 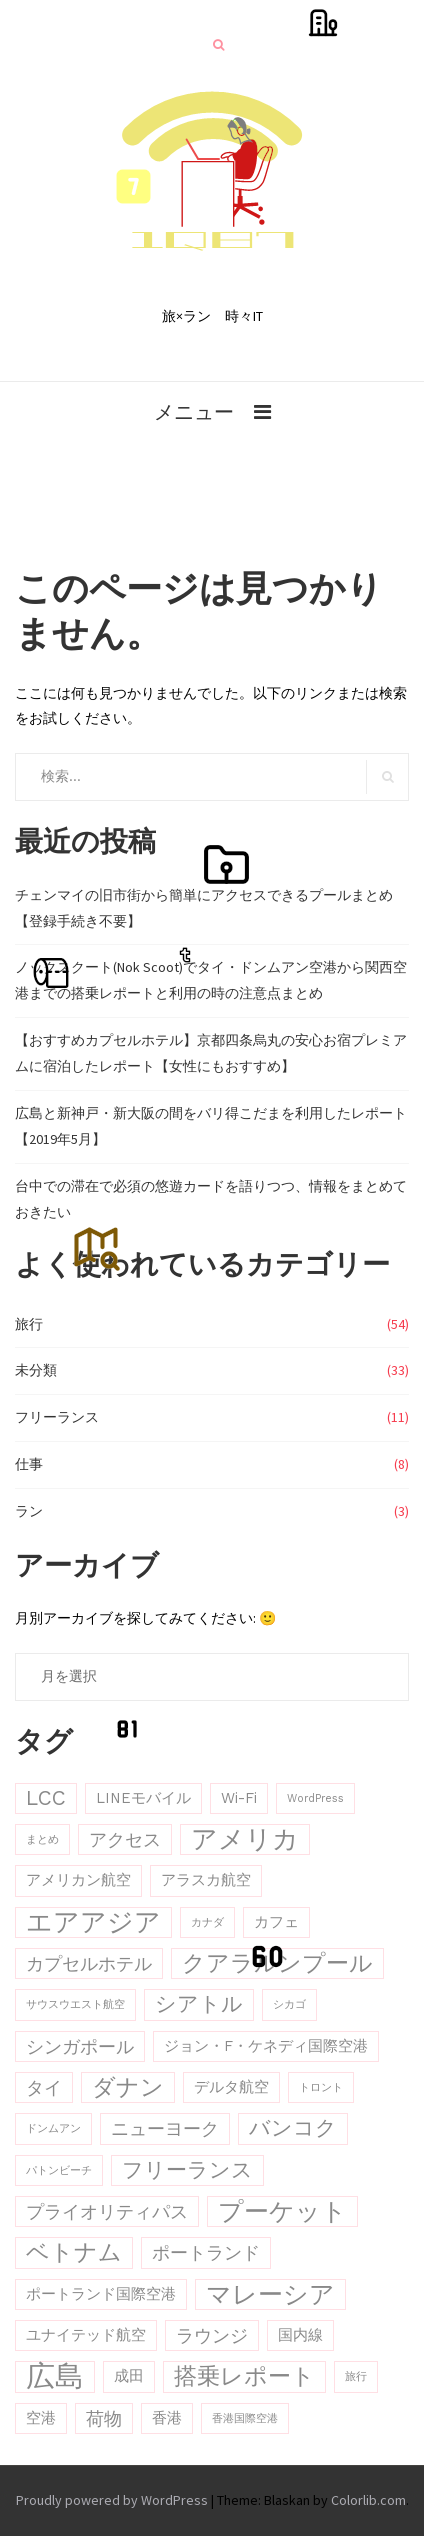 What do you see at coordinates (133, 186) in the screenshot?
I see `select or navigate to item number 7` at bounding box center [133, 186].